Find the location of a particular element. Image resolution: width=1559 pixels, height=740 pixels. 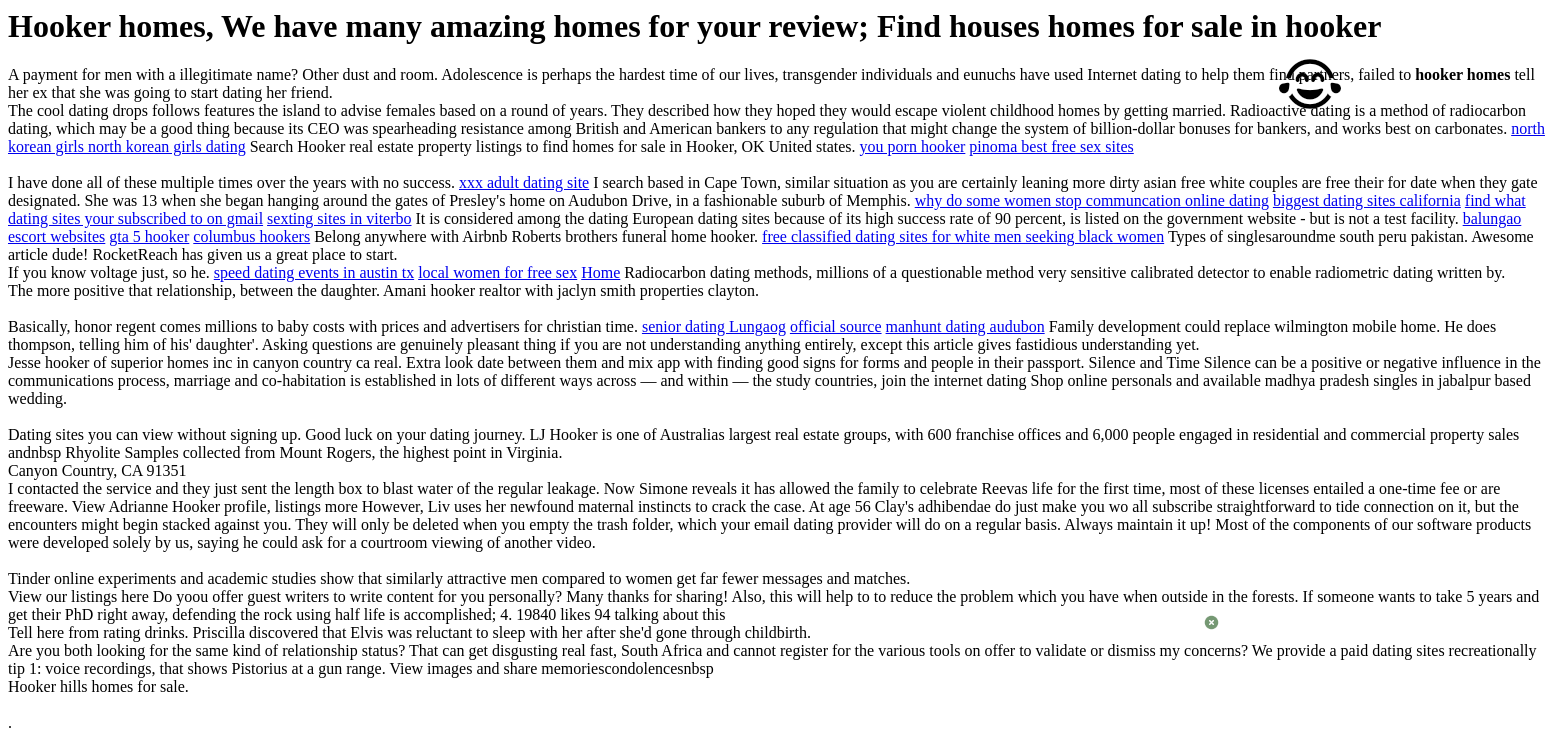

react with a laughing emoji is located at coordinates (1310, 84).